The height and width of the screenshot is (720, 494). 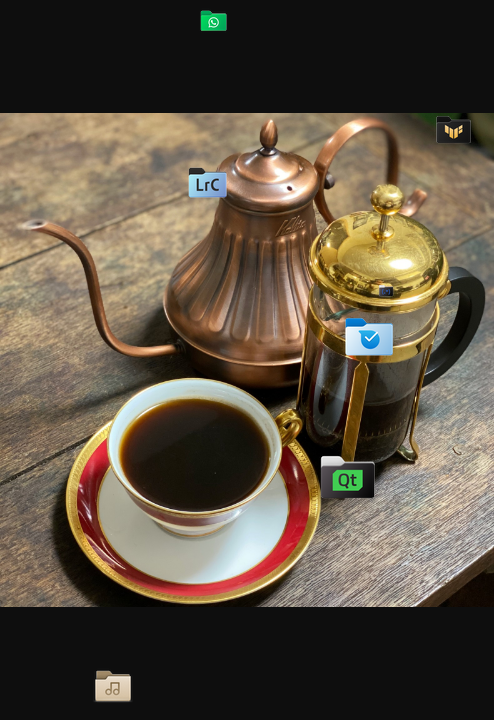 I want to click on open folder containing adobe lightroom classic files, so click(x=207, y=183).